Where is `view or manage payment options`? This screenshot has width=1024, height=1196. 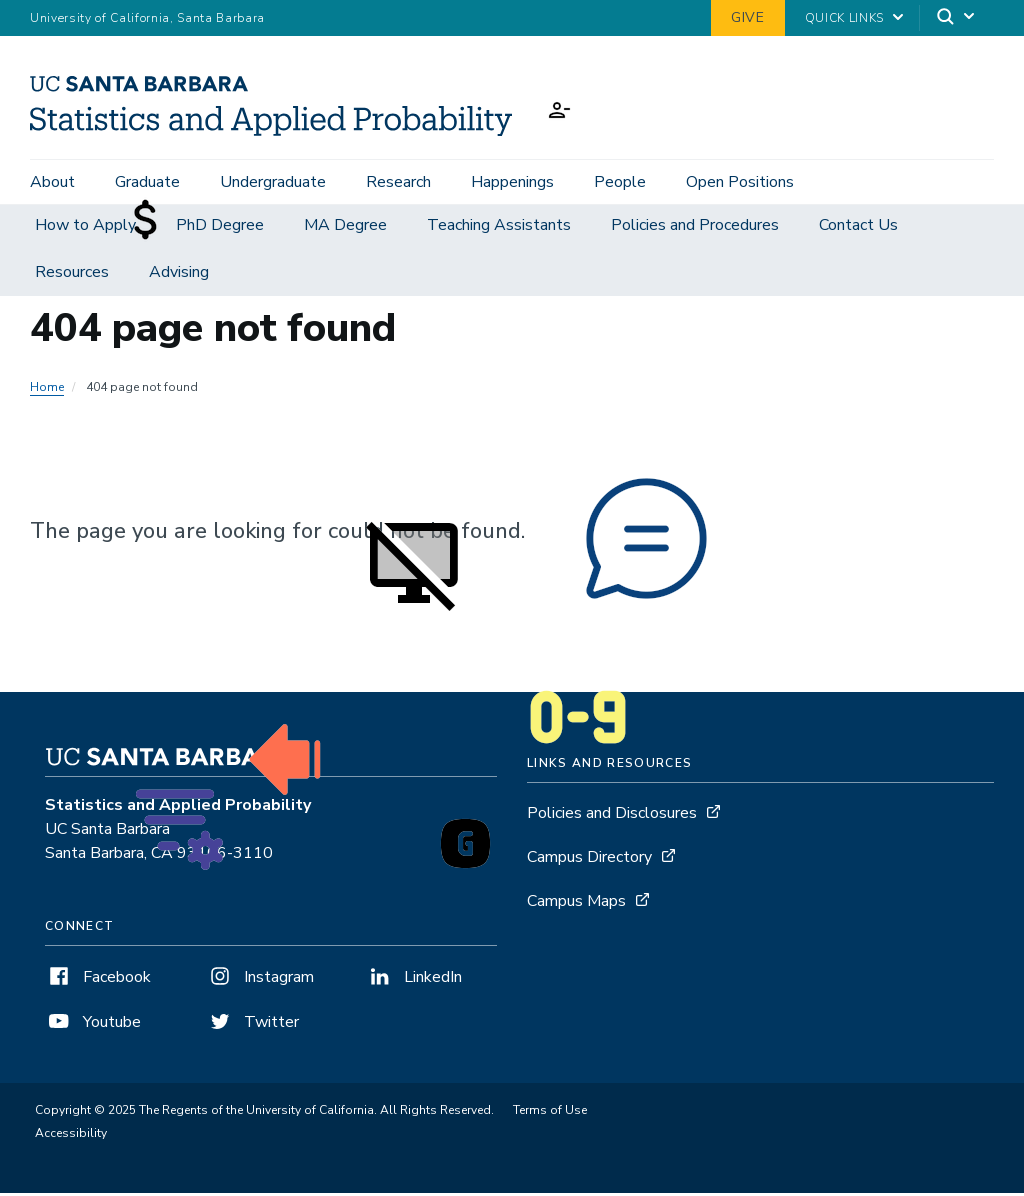
view or manage payment options is located at coordinates (146, 219).